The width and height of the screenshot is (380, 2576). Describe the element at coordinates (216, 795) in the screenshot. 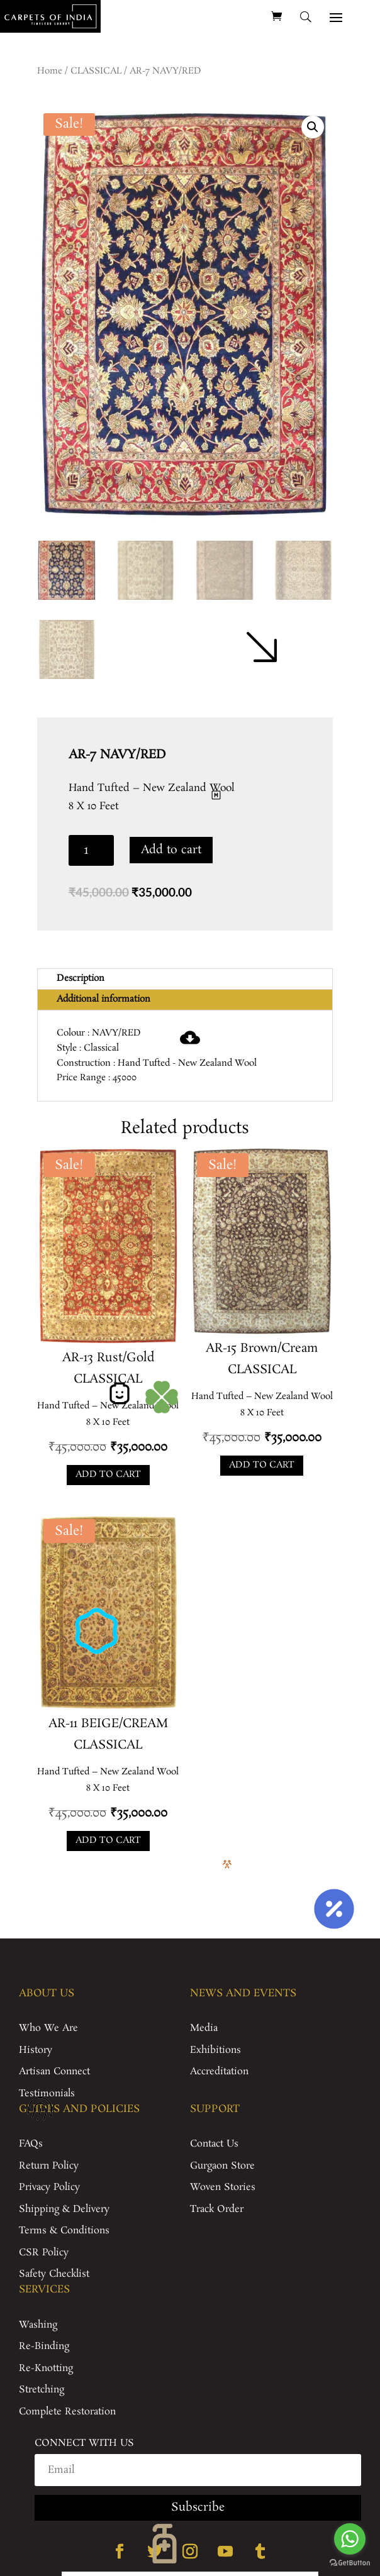

I see `select medium size option` at that location.